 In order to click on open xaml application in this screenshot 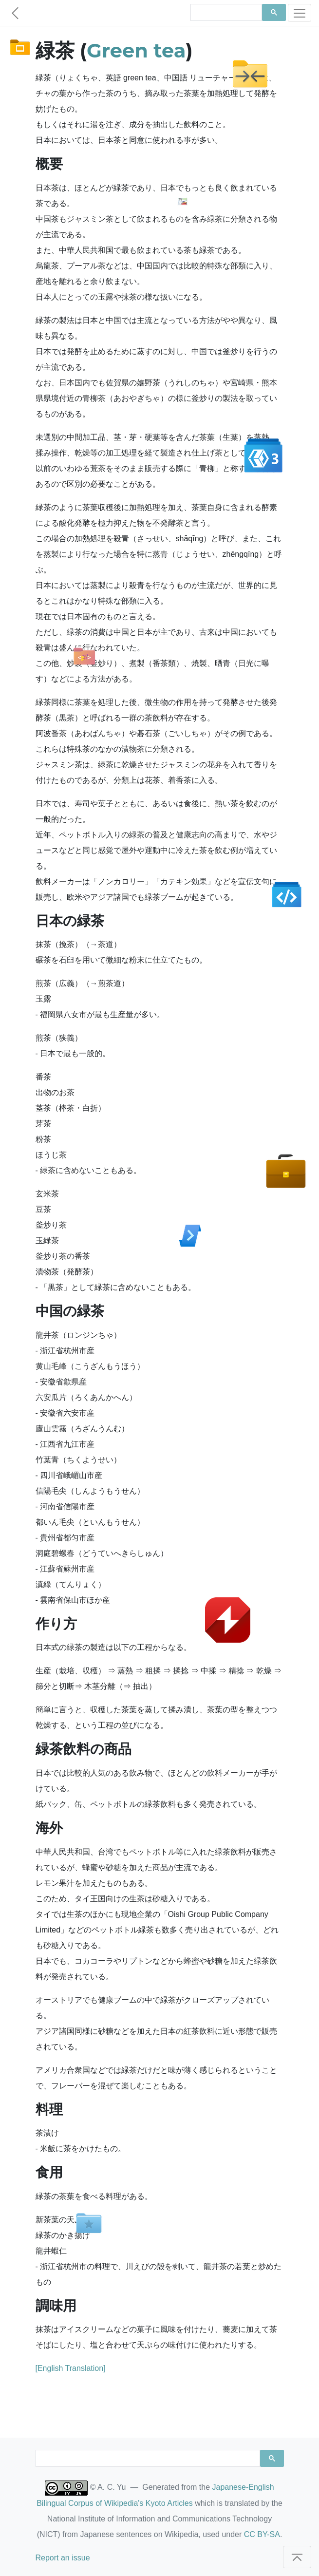, I will do `click(286, 895)`.